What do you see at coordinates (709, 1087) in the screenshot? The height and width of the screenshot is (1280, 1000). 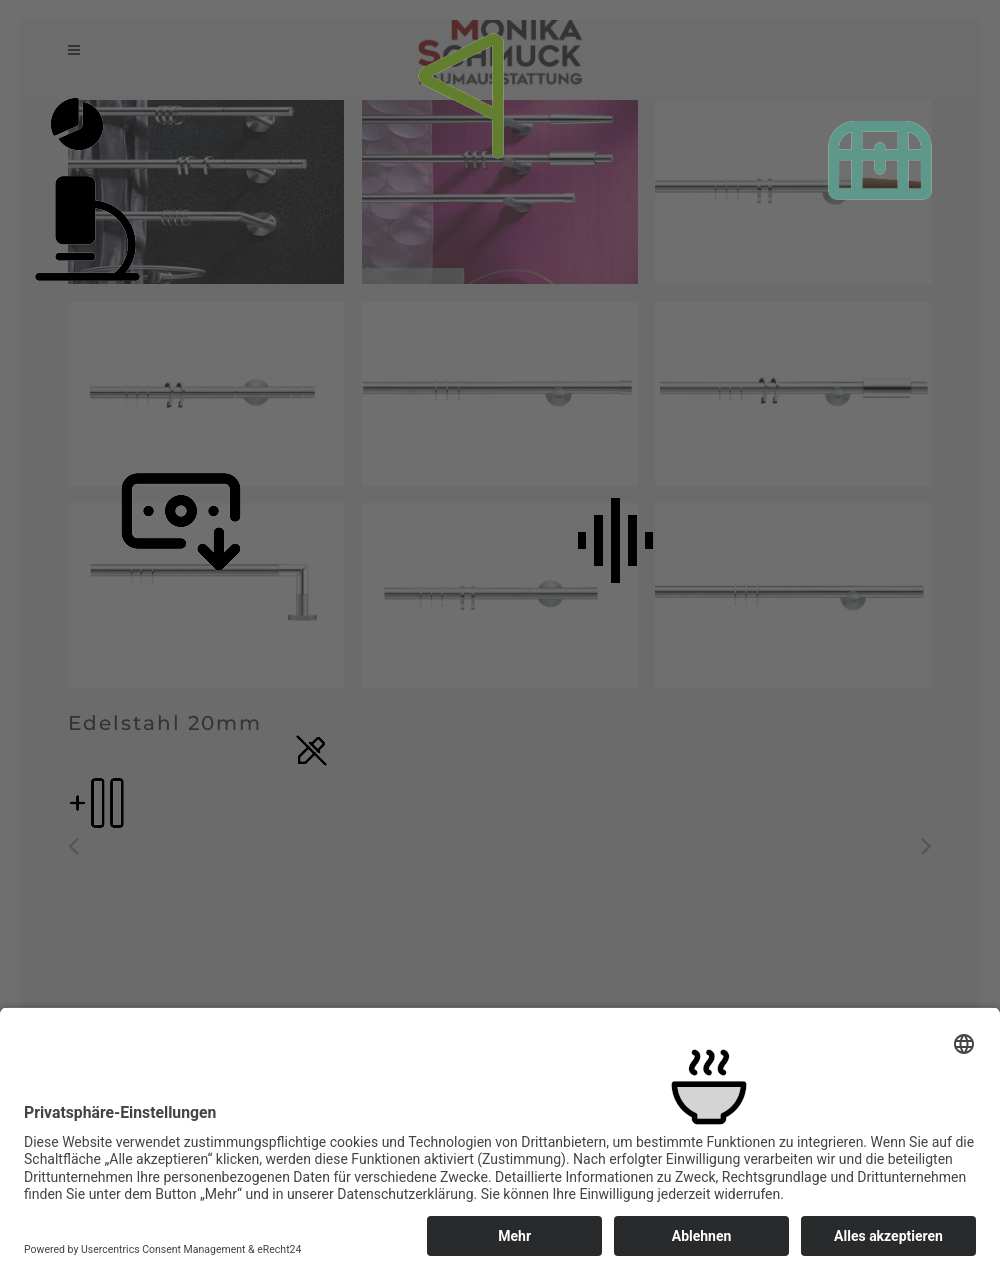 I see `indicates hot food or meal options` at bounding box center [709, 1087].